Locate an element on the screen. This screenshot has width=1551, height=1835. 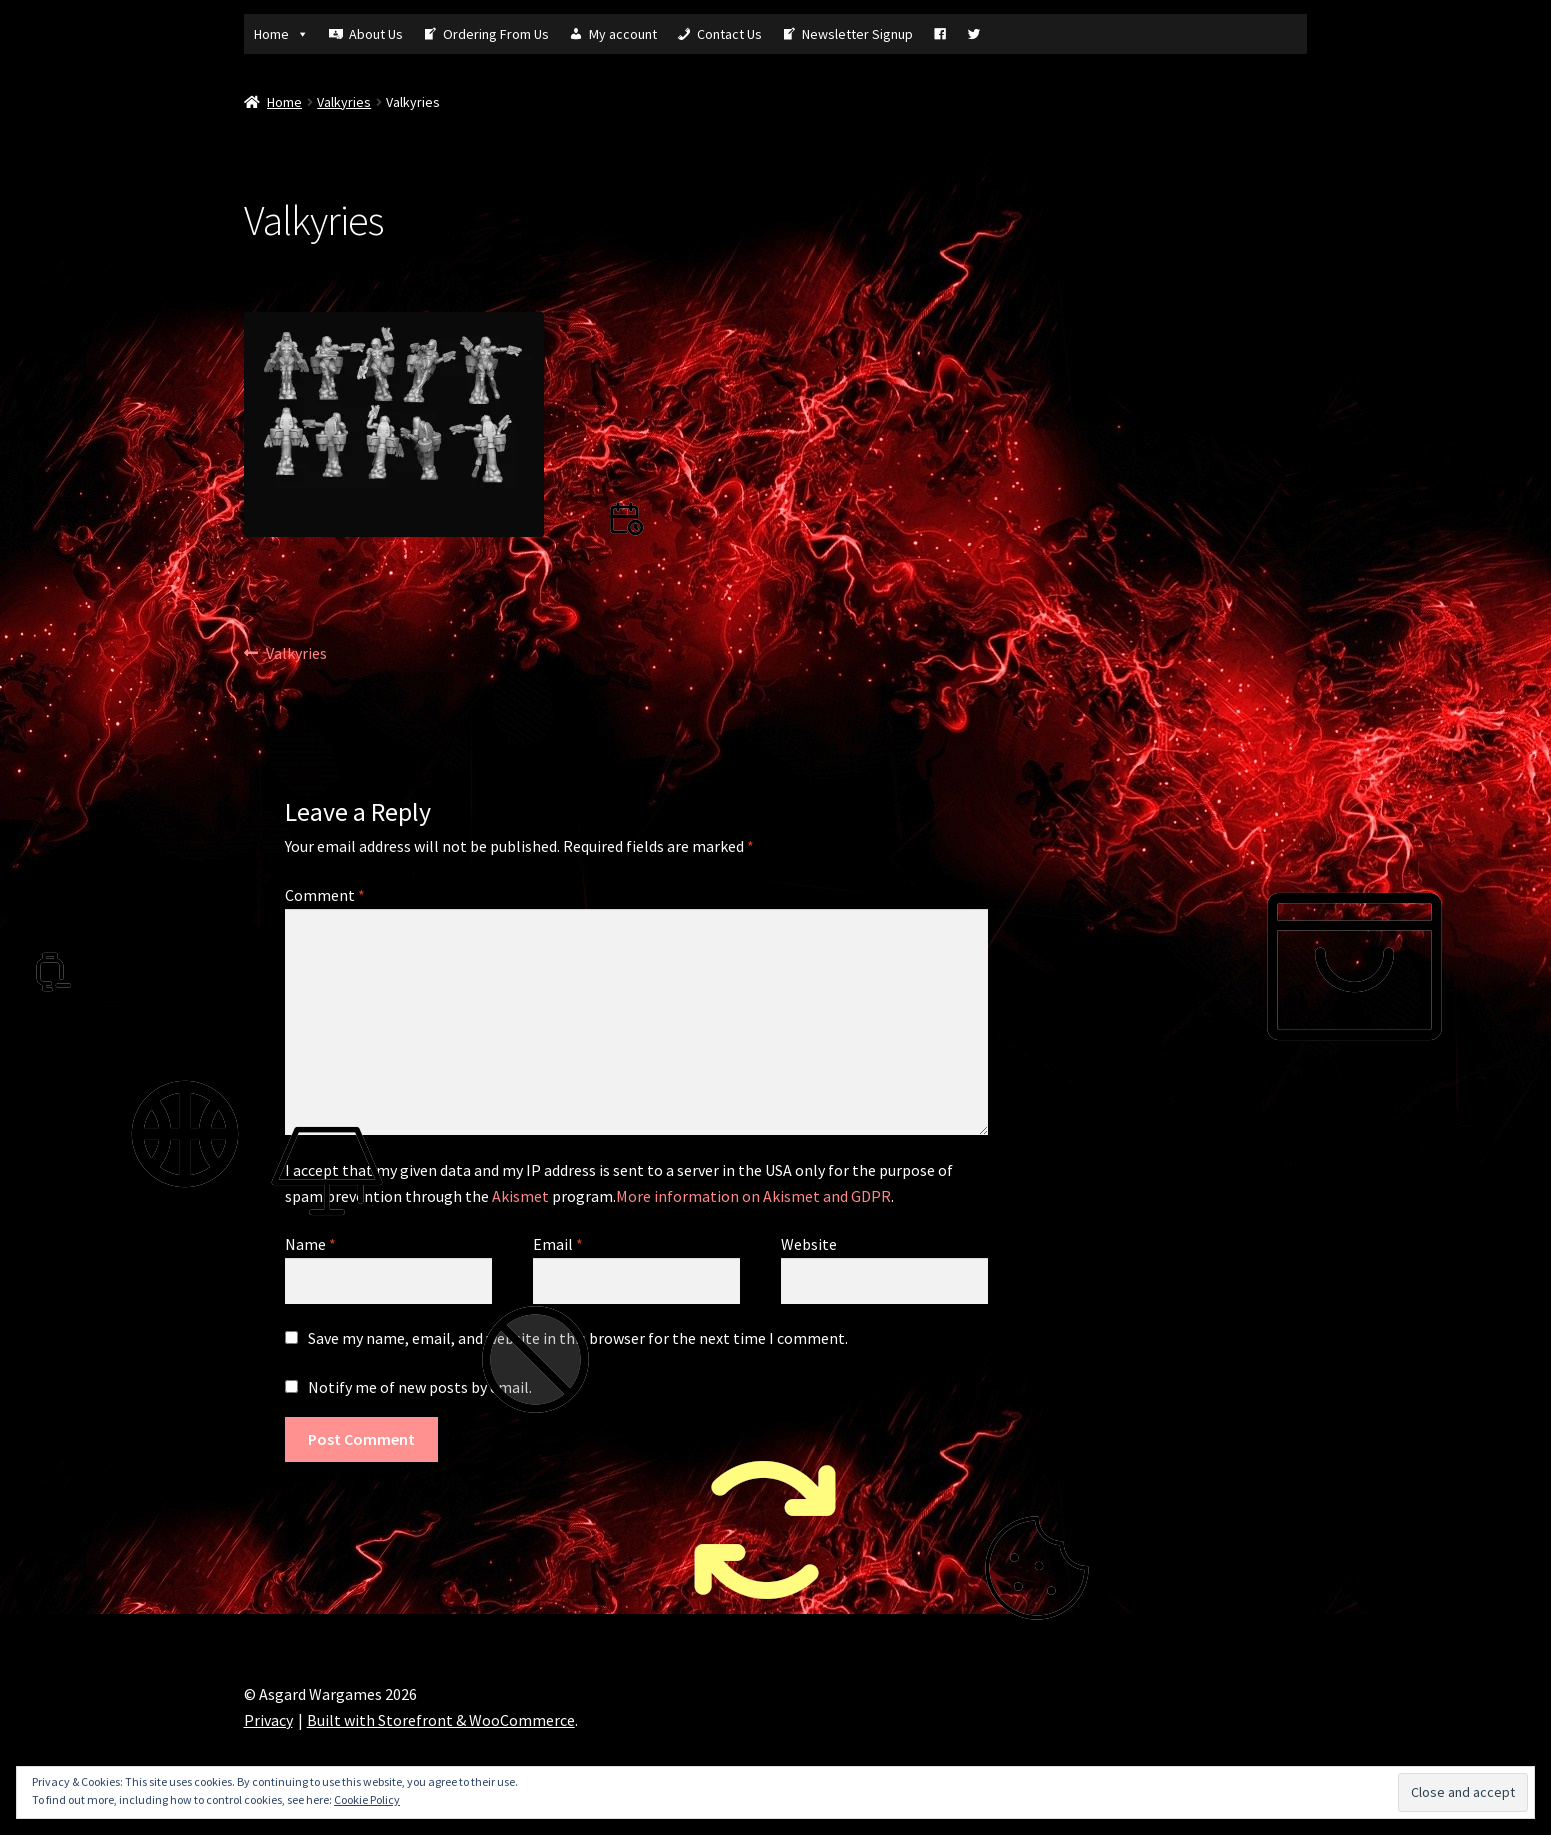
view your shopping bag is located at coordinates (1354, 966).